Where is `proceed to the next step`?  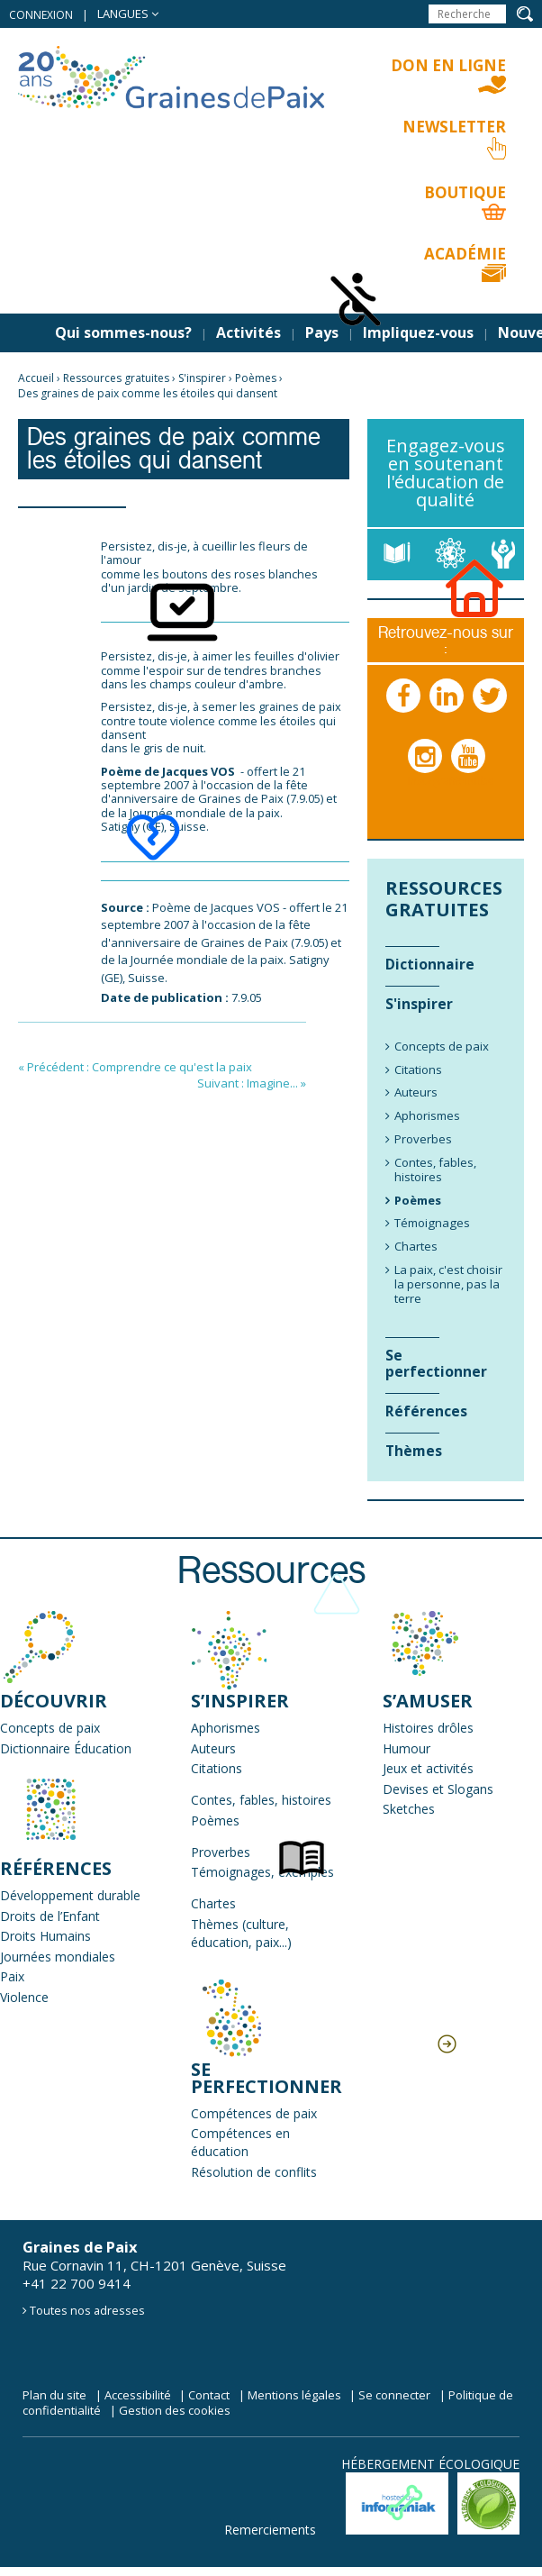
proceed to the next step is located at coordinates (447, 2044).